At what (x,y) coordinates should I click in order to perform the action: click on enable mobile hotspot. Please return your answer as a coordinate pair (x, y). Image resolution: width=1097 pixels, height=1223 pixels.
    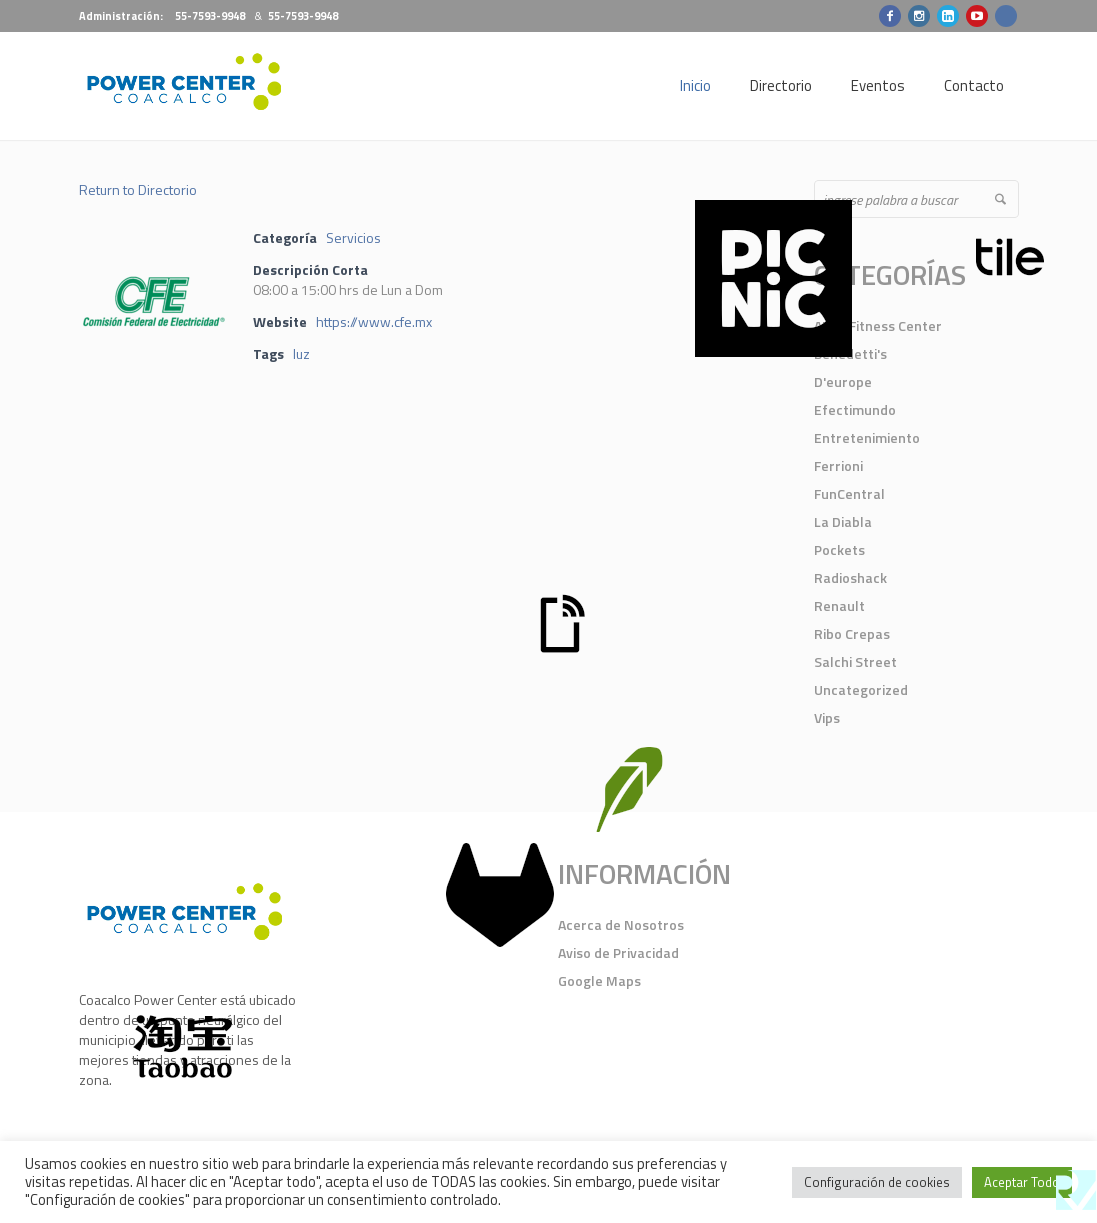
    Looking at the image, I should click on (560, 625).